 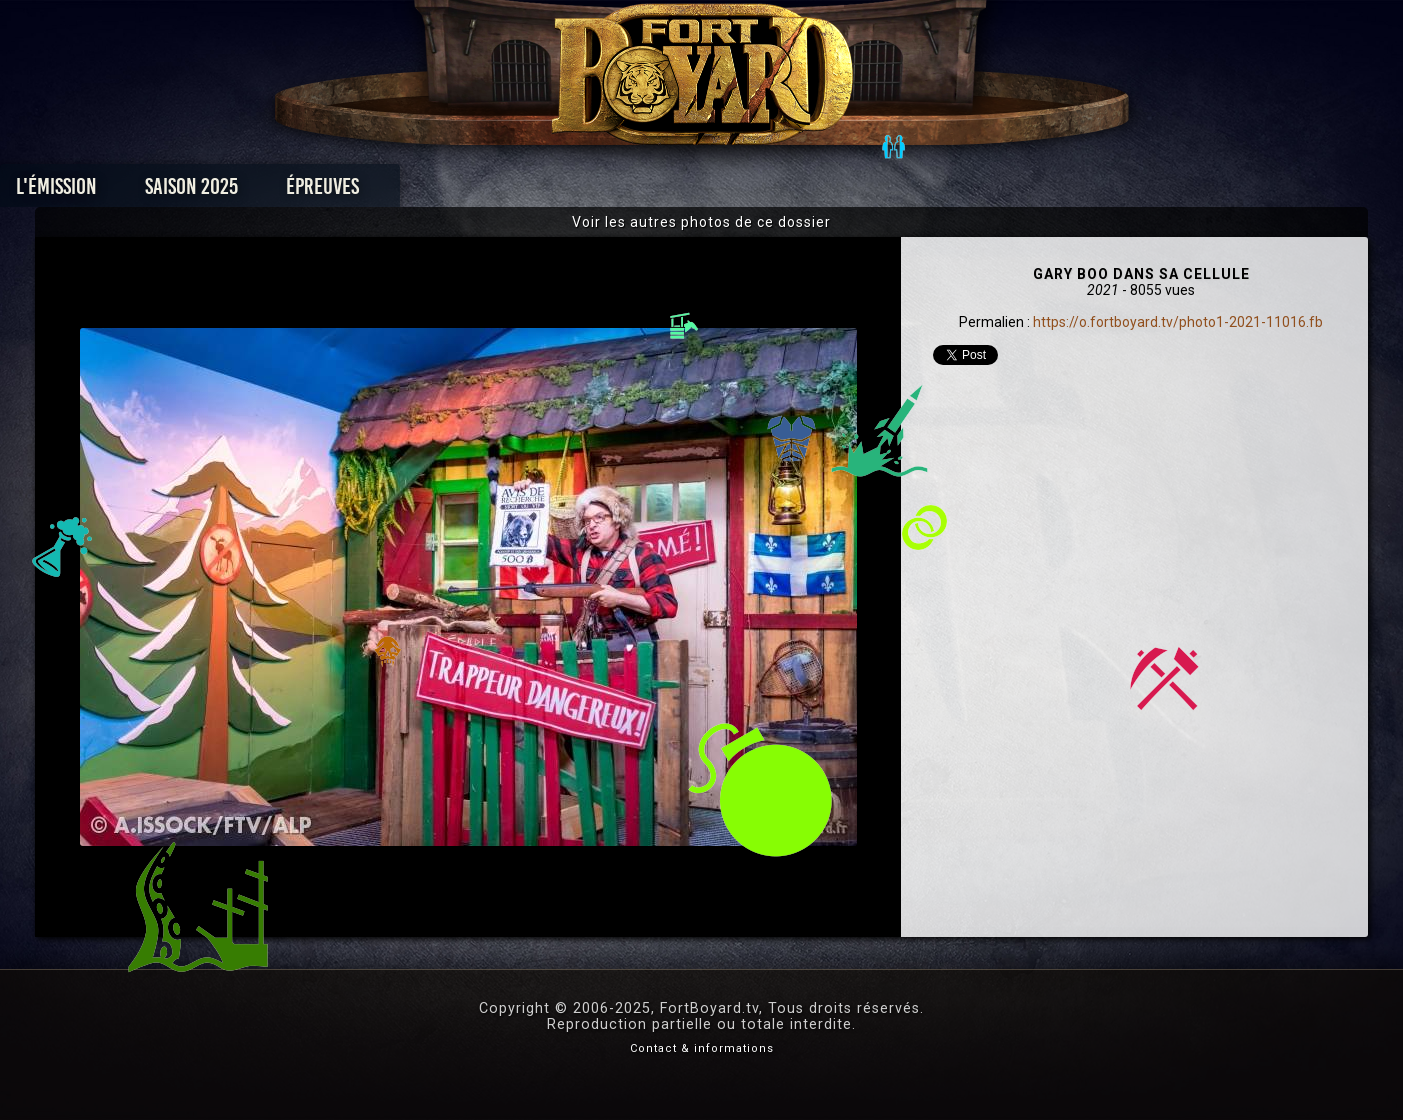 I want to click on indicates danger or deadly hazard in game, so click(x=388, y=652).